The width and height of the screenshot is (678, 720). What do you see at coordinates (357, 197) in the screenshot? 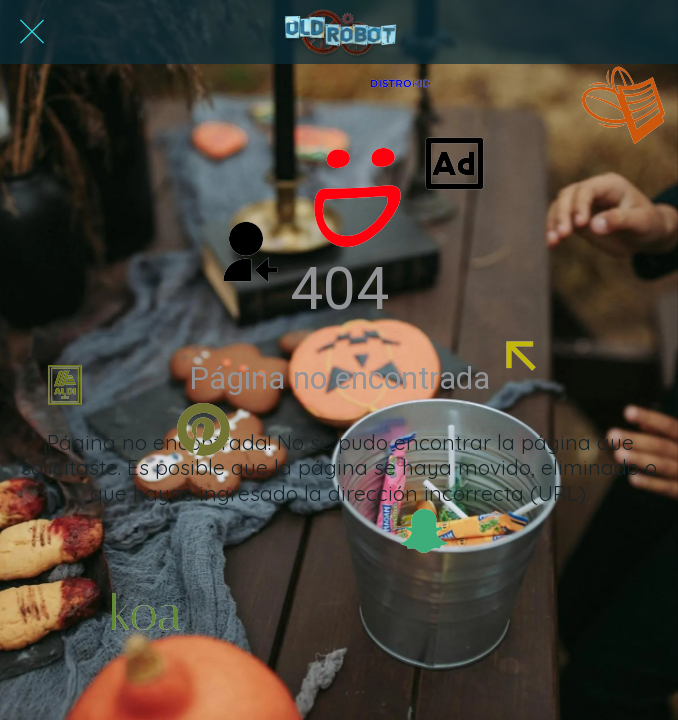
I see `open SmugMug photo sharing app` at bounding box center [357, 197].